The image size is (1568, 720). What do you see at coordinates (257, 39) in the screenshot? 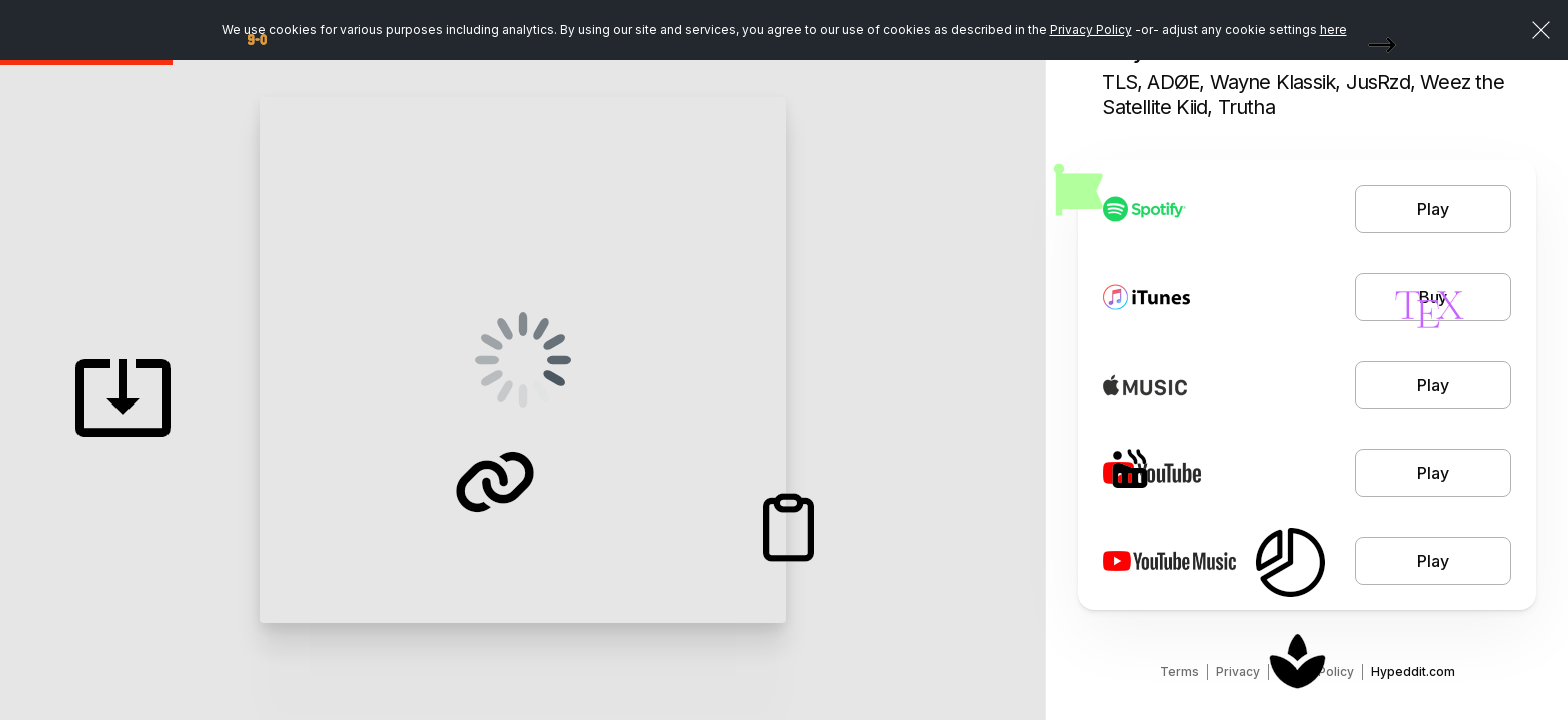
I see `sort items in descending numerical order` at bounding box center [257, 39].